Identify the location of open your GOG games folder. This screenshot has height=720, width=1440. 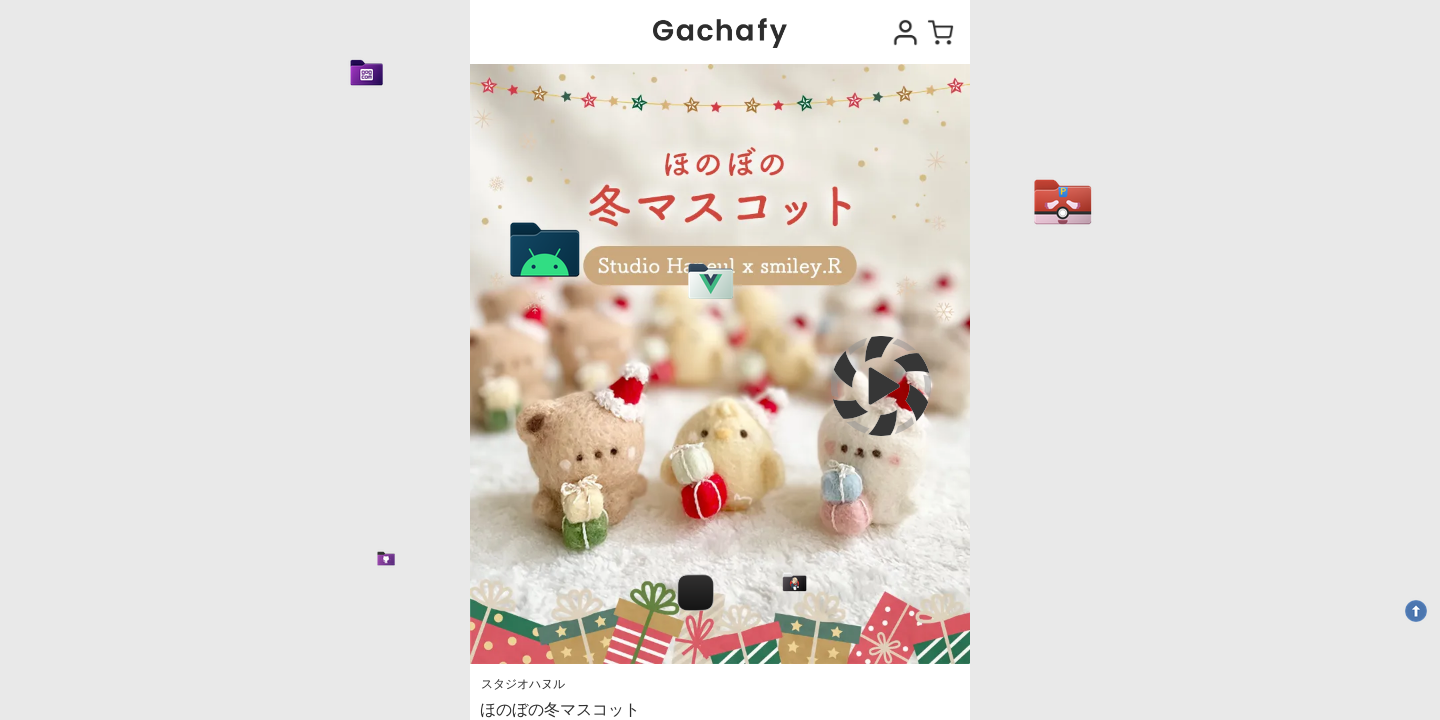
(366, 73).